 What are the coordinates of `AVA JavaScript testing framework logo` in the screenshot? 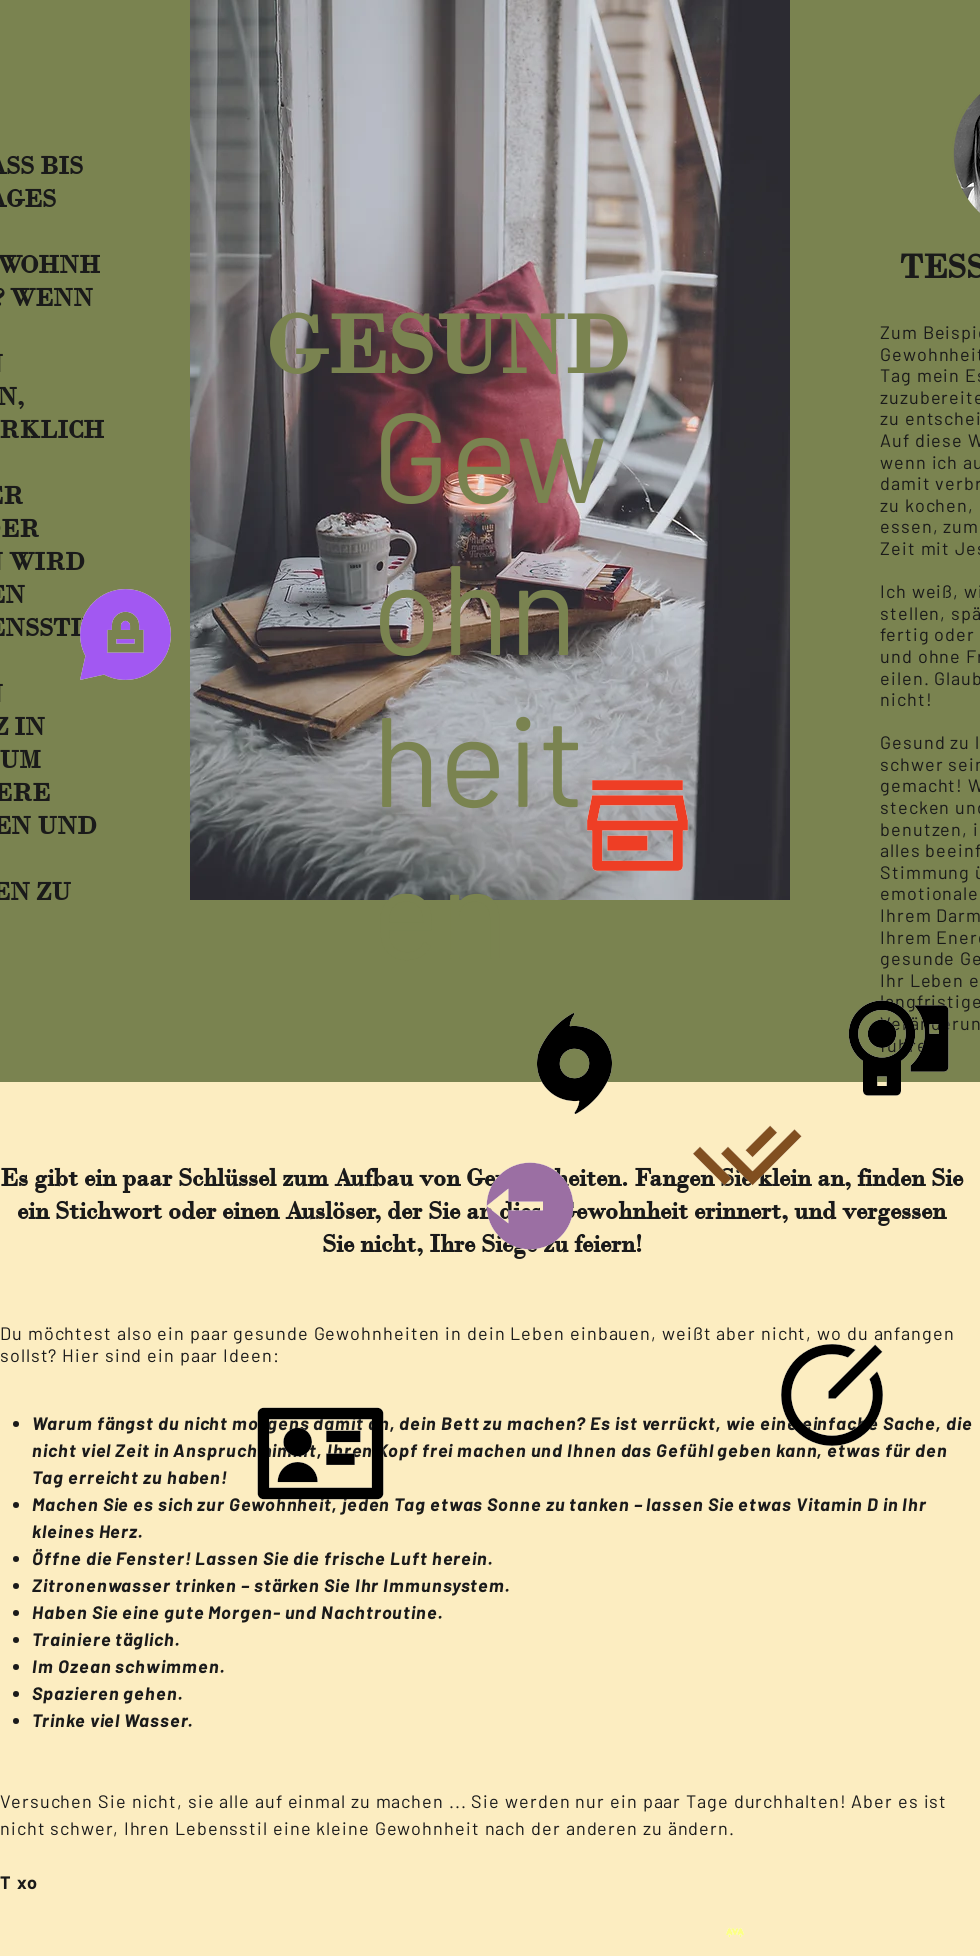 It's located at (735, 1933).